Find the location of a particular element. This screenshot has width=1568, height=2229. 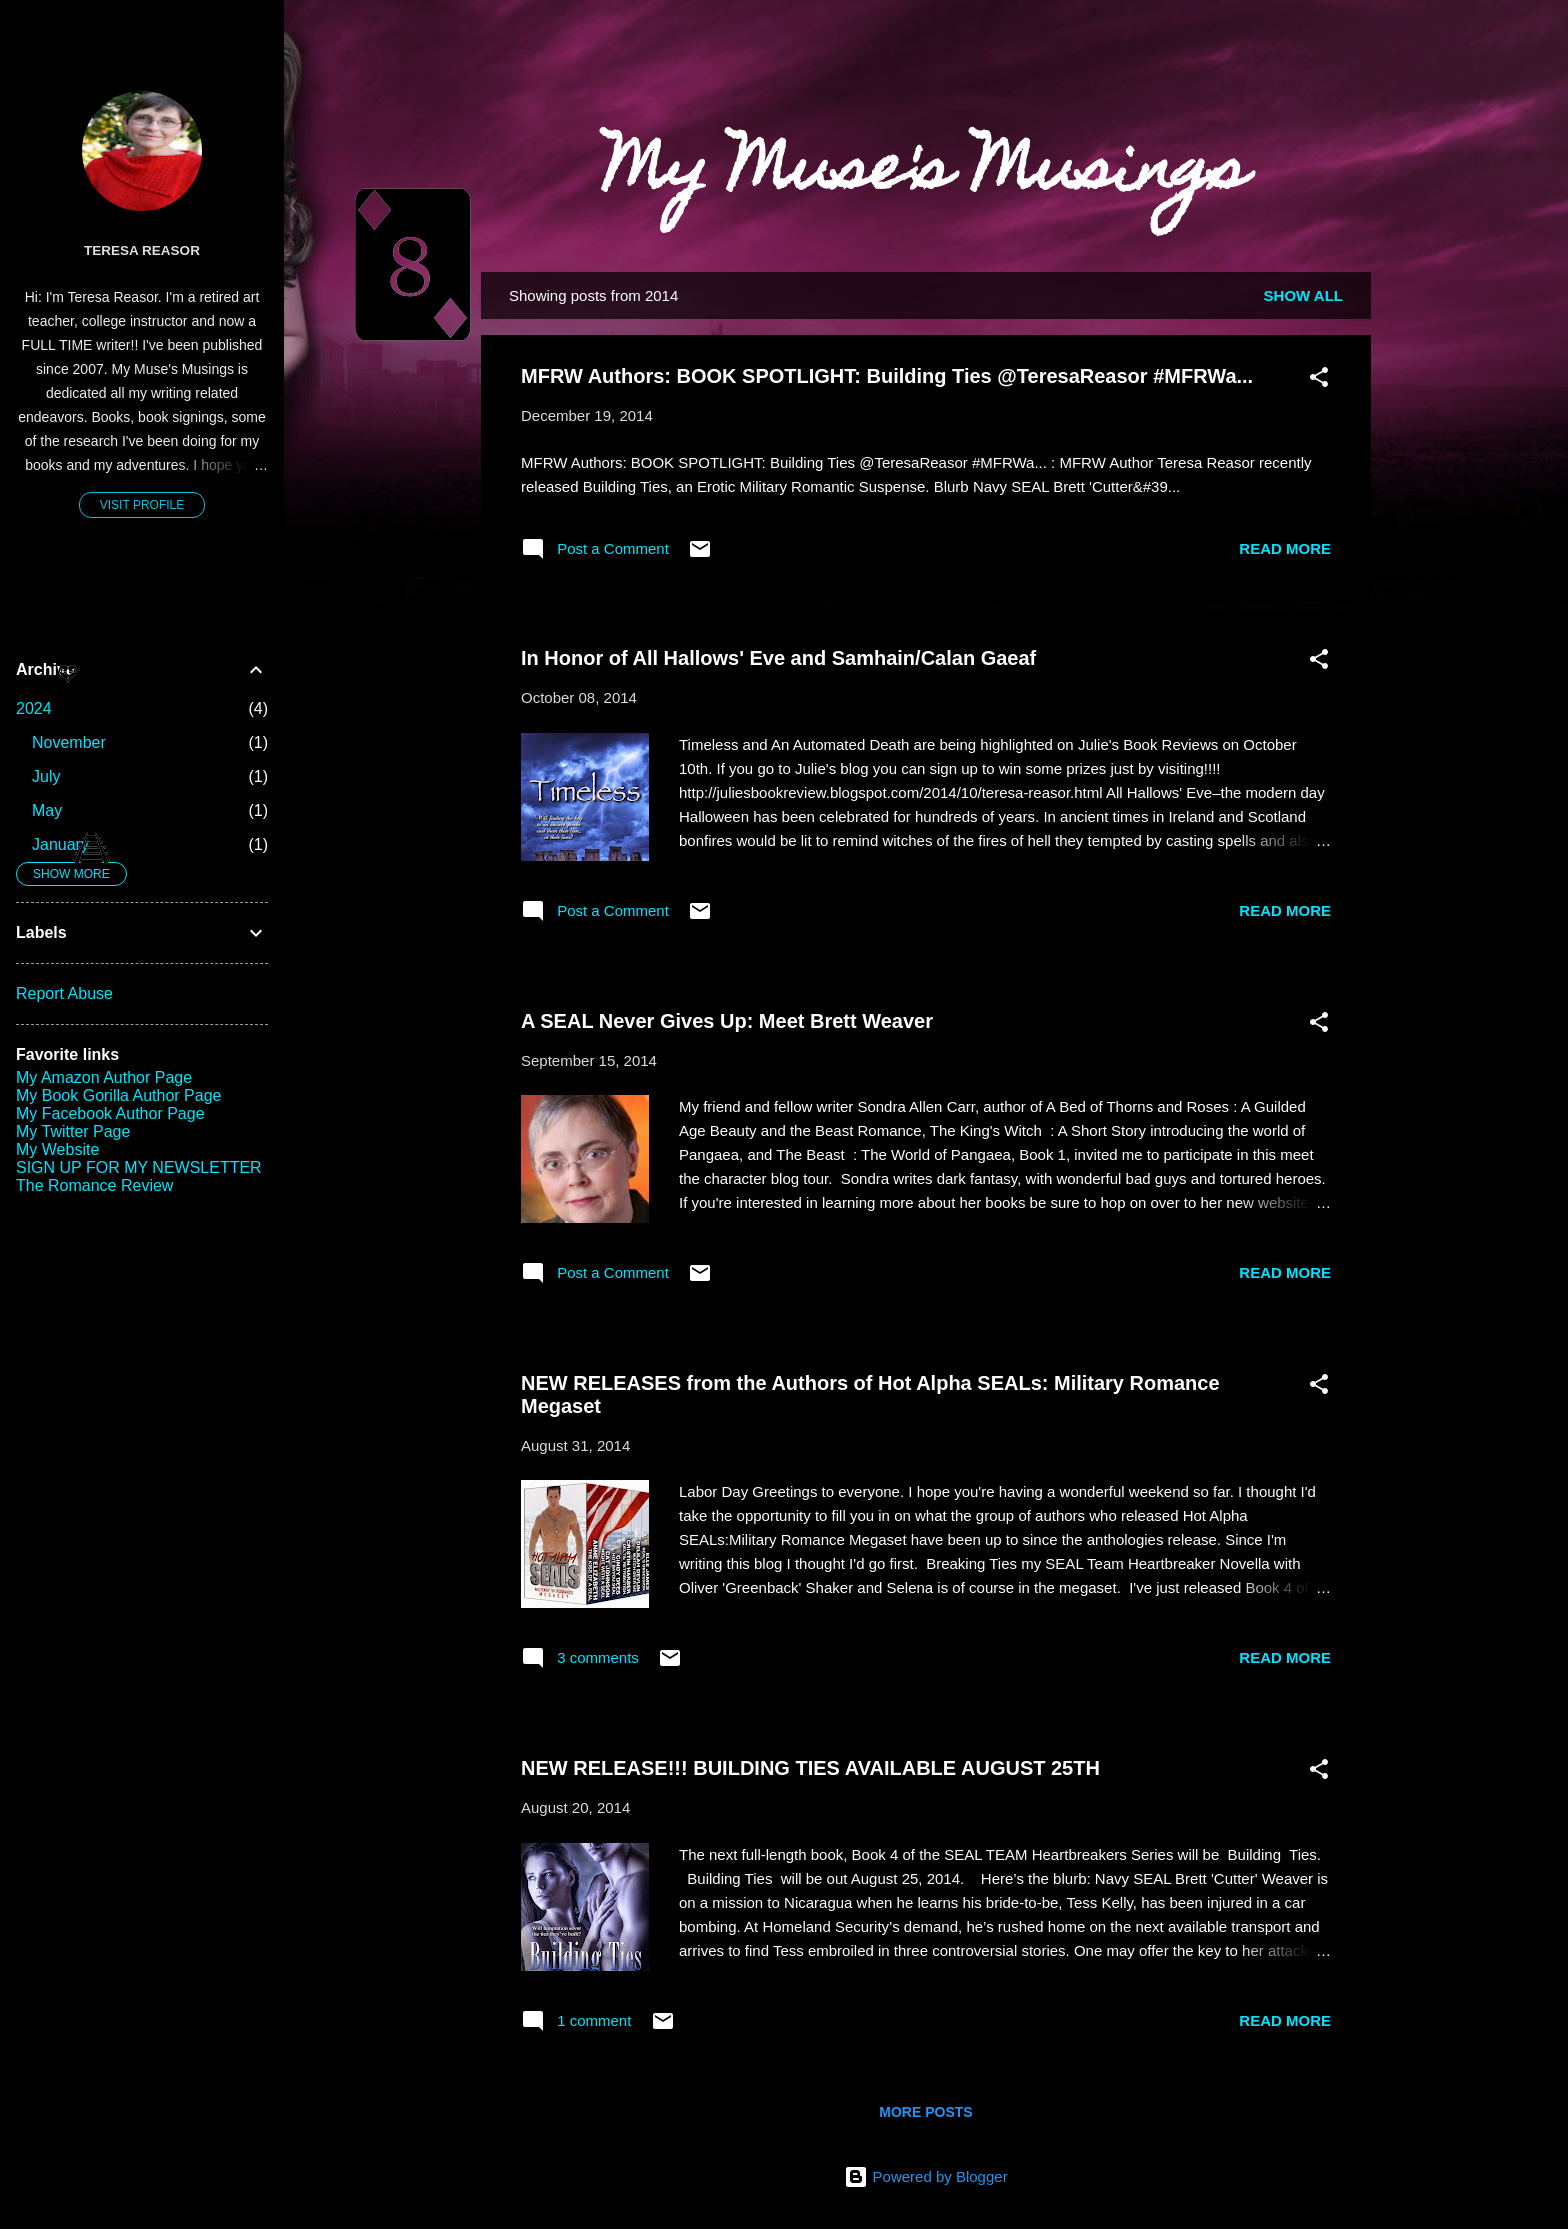

access train or railway transportation options is located at coordinates (91, 845).